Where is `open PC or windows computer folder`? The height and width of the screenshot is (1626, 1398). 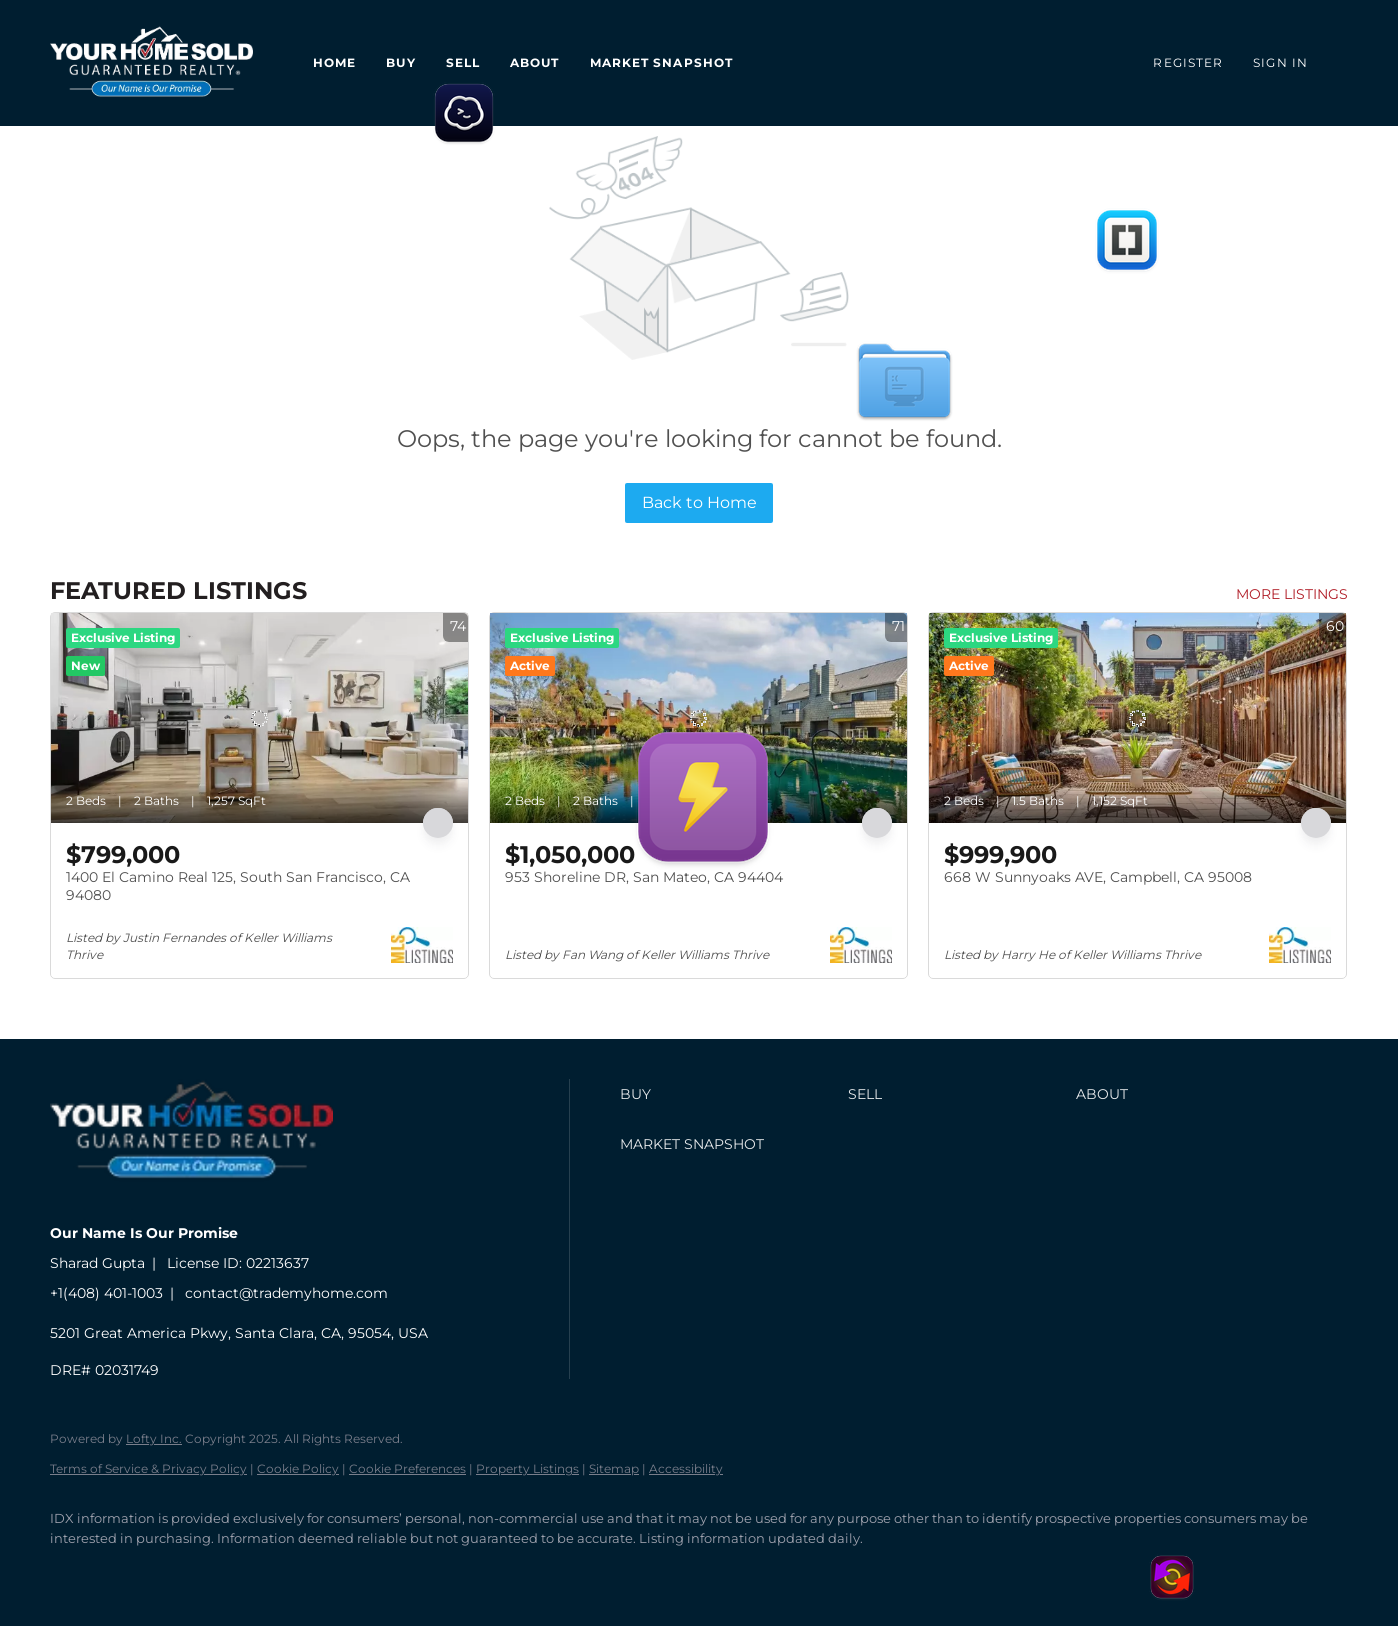 open PC or windows computer folder is located at coordinates (904, 380).